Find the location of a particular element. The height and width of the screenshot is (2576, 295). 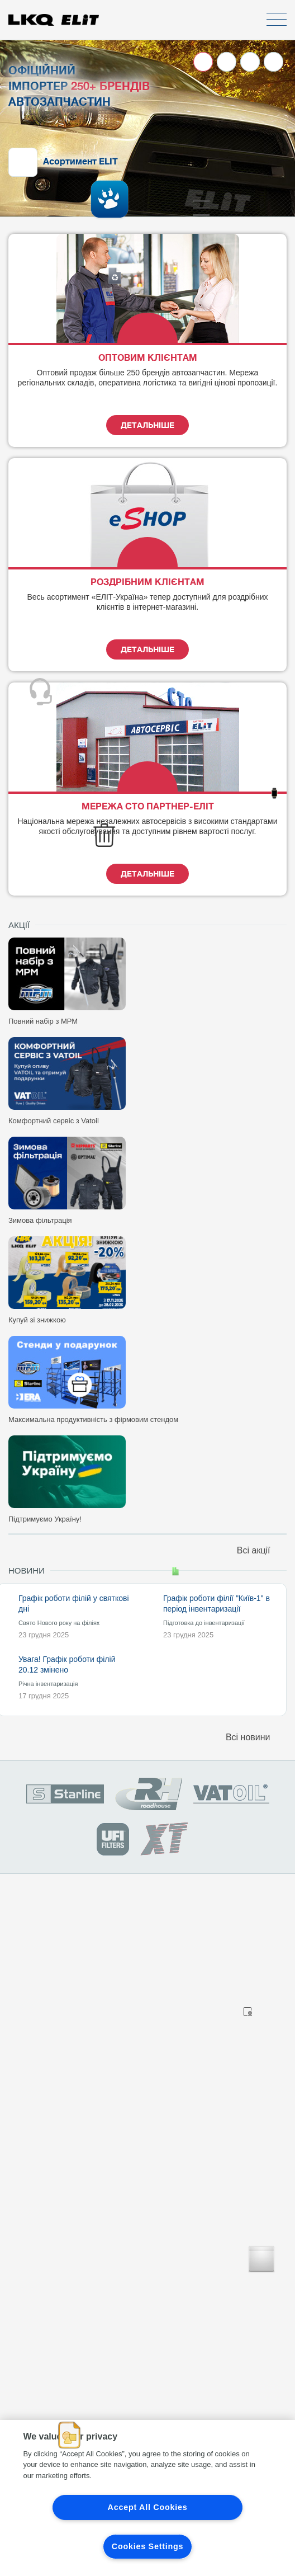

magic trackpad connected via bluetooth is located at coordinates (261, 2260).